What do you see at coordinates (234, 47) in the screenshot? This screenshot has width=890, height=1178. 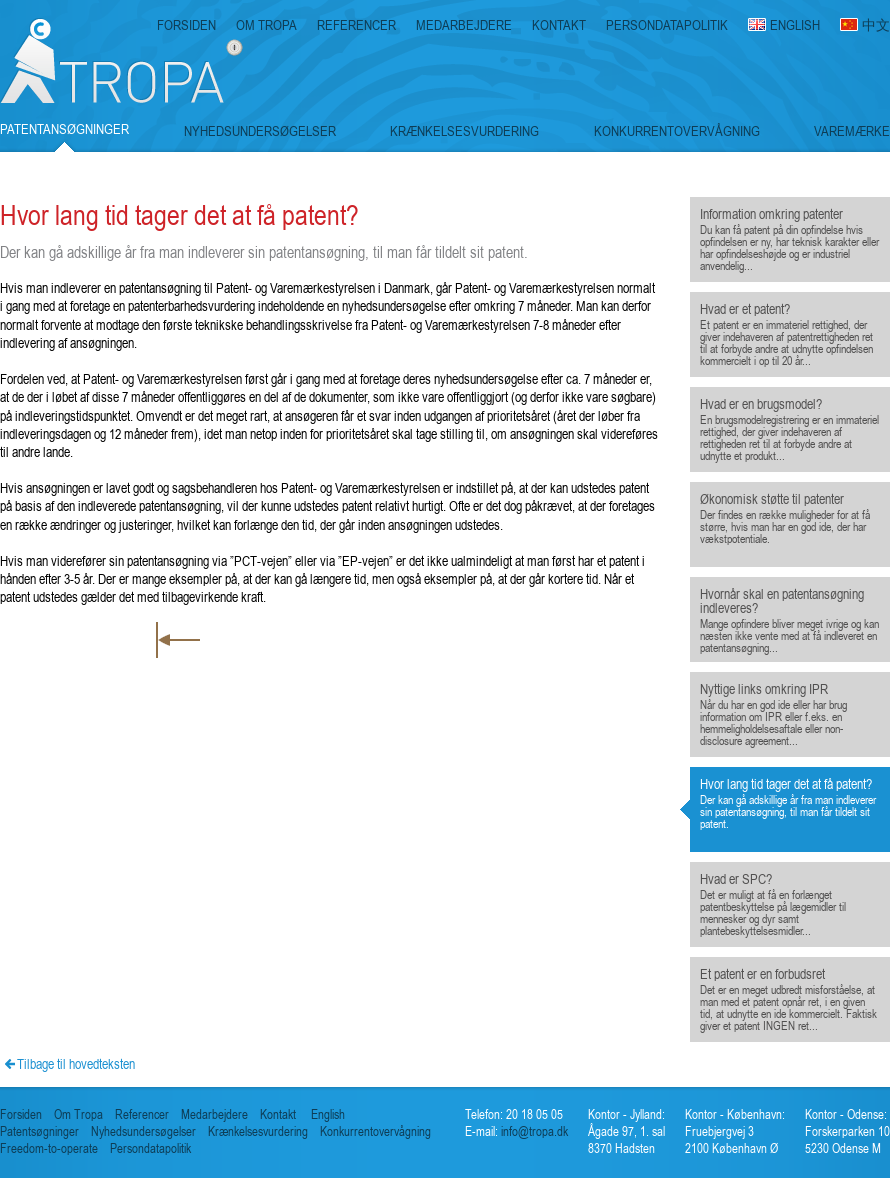 I see `open the passwords app` at bounding box center [234, 47].